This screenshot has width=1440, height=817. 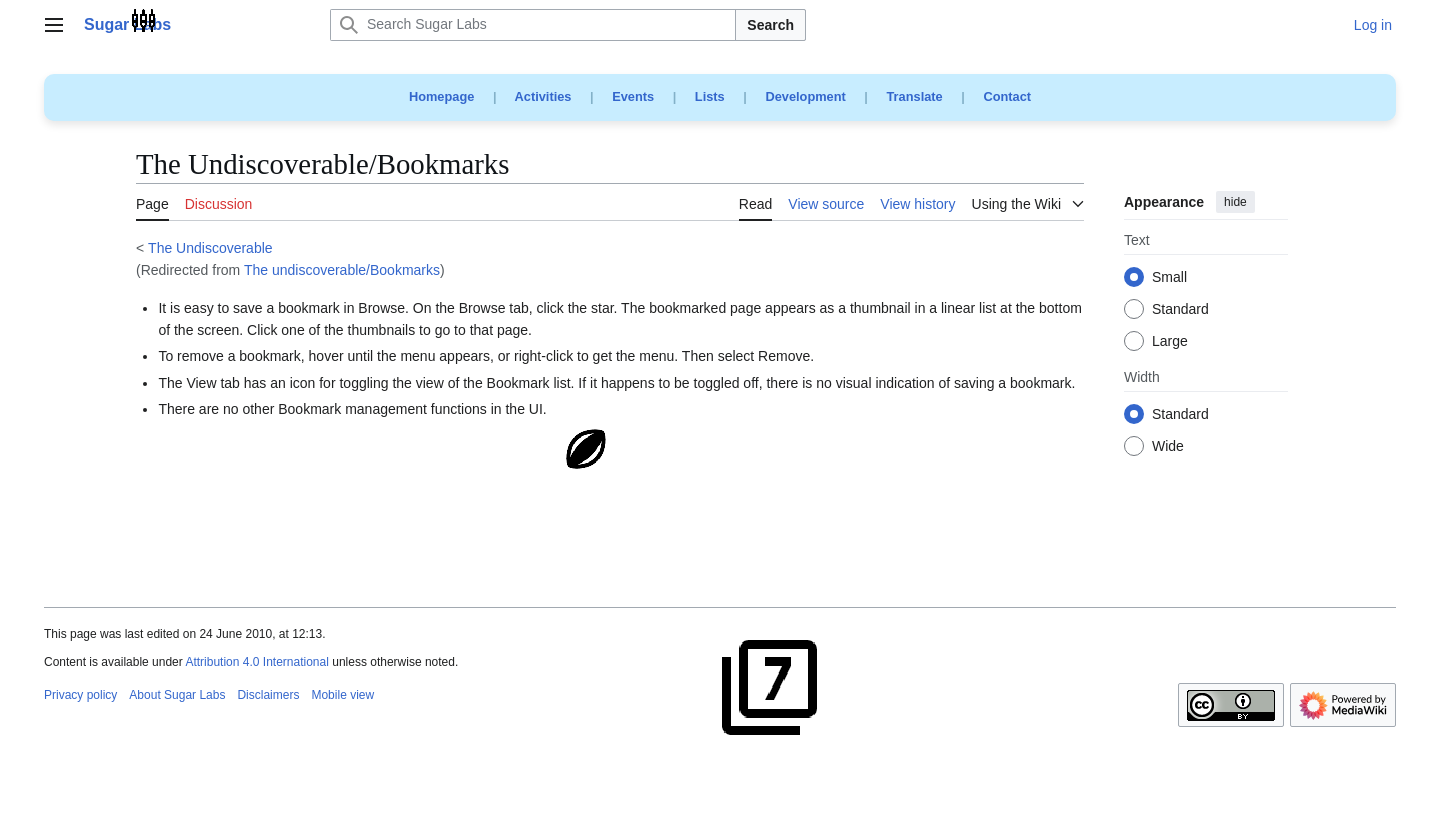 I want to click on configure audio/video input settings, so click(x=143, y=20).